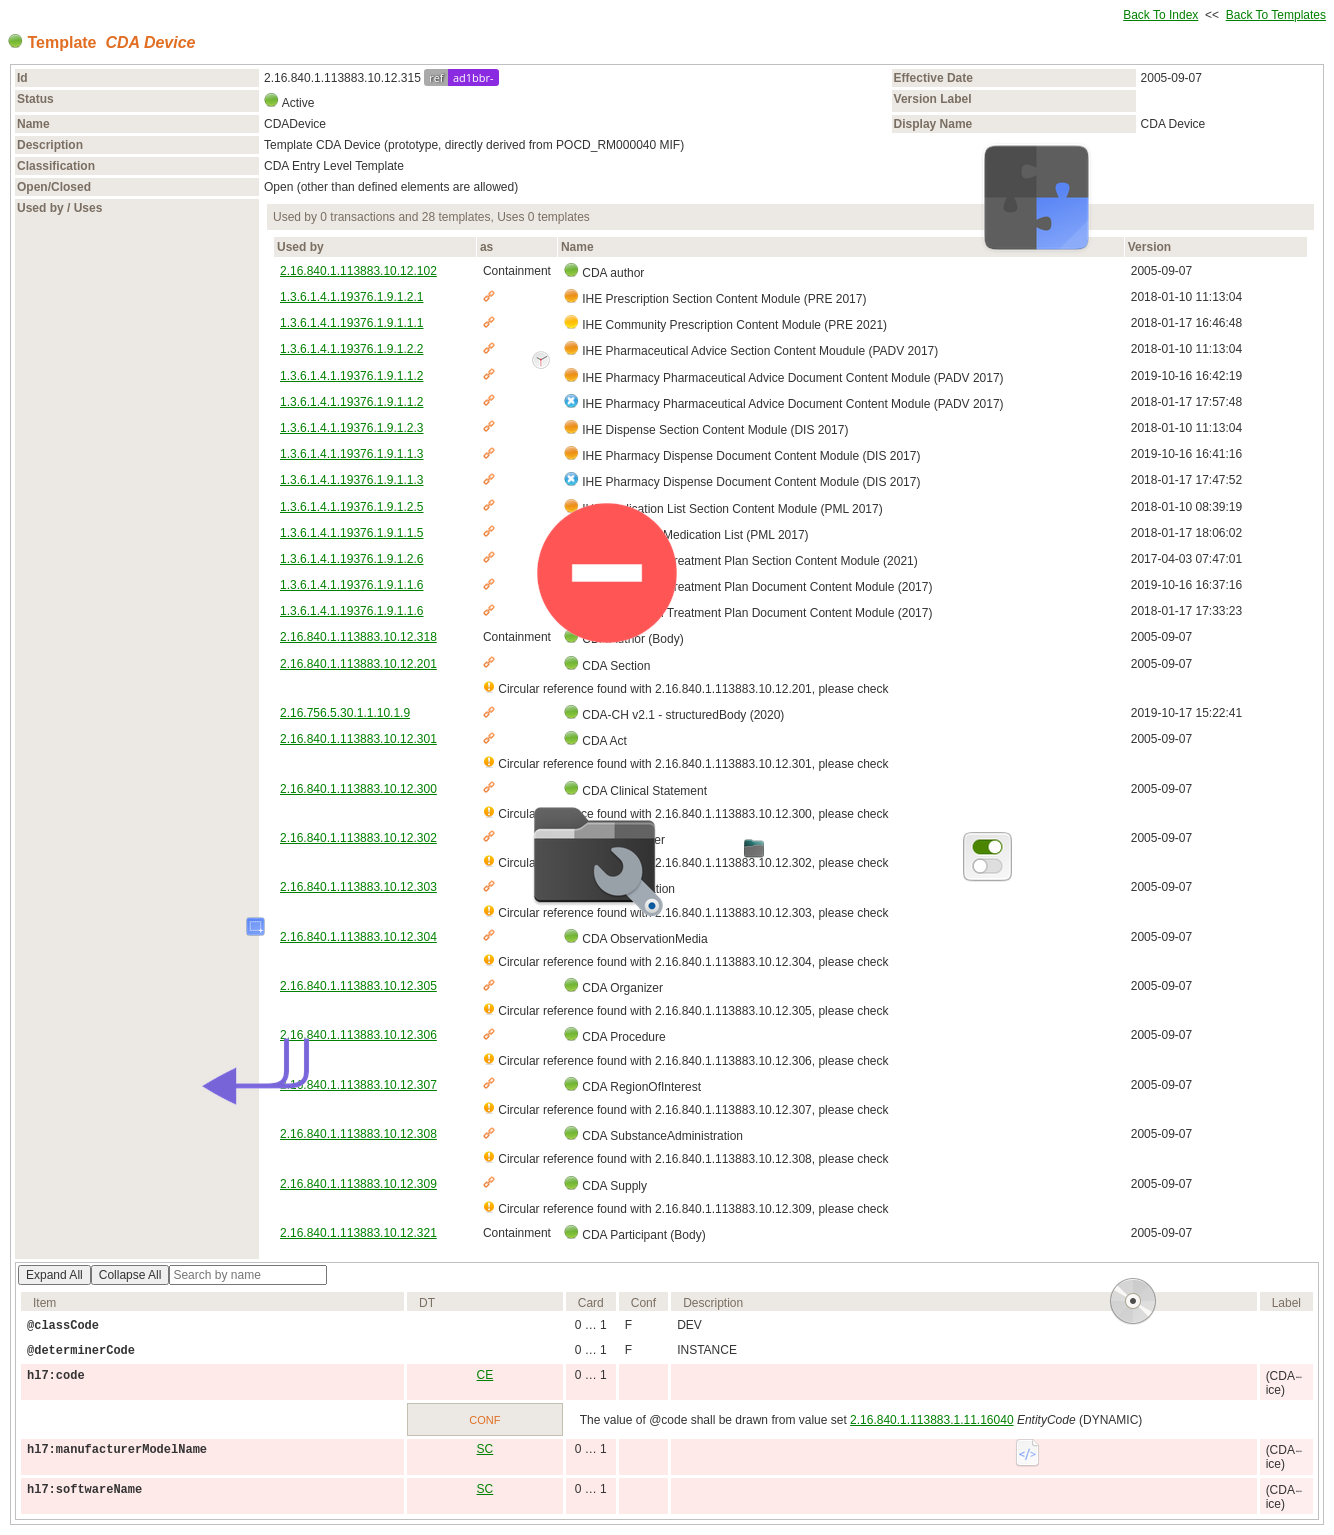  I want to click on access recently opened files and folders, so click(541, 360).